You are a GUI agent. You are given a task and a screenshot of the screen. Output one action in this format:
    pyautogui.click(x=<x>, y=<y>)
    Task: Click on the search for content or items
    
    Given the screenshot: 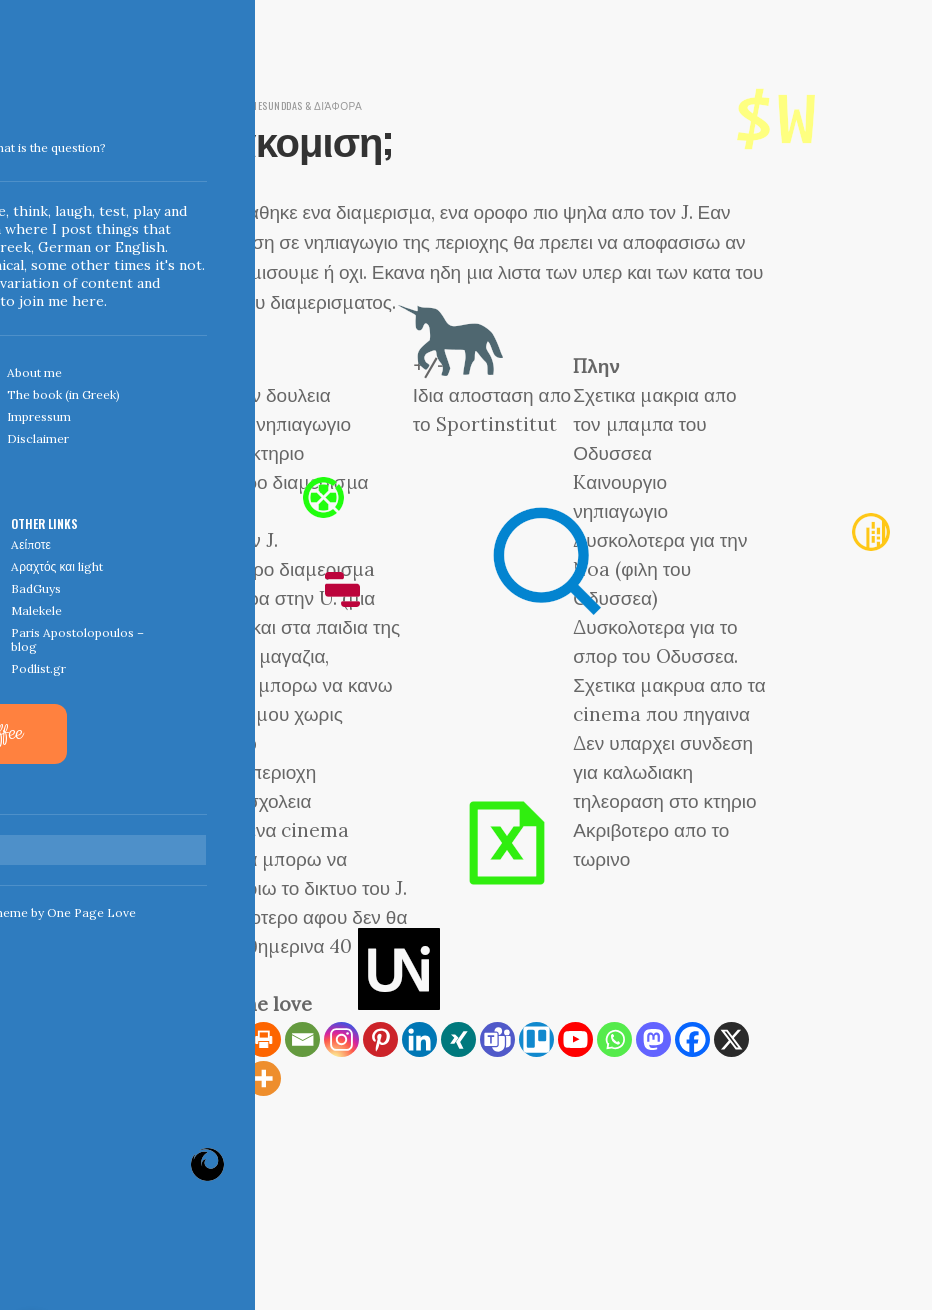 What is the action you would take?
    pyautogui.click(x=546, y=560)
    